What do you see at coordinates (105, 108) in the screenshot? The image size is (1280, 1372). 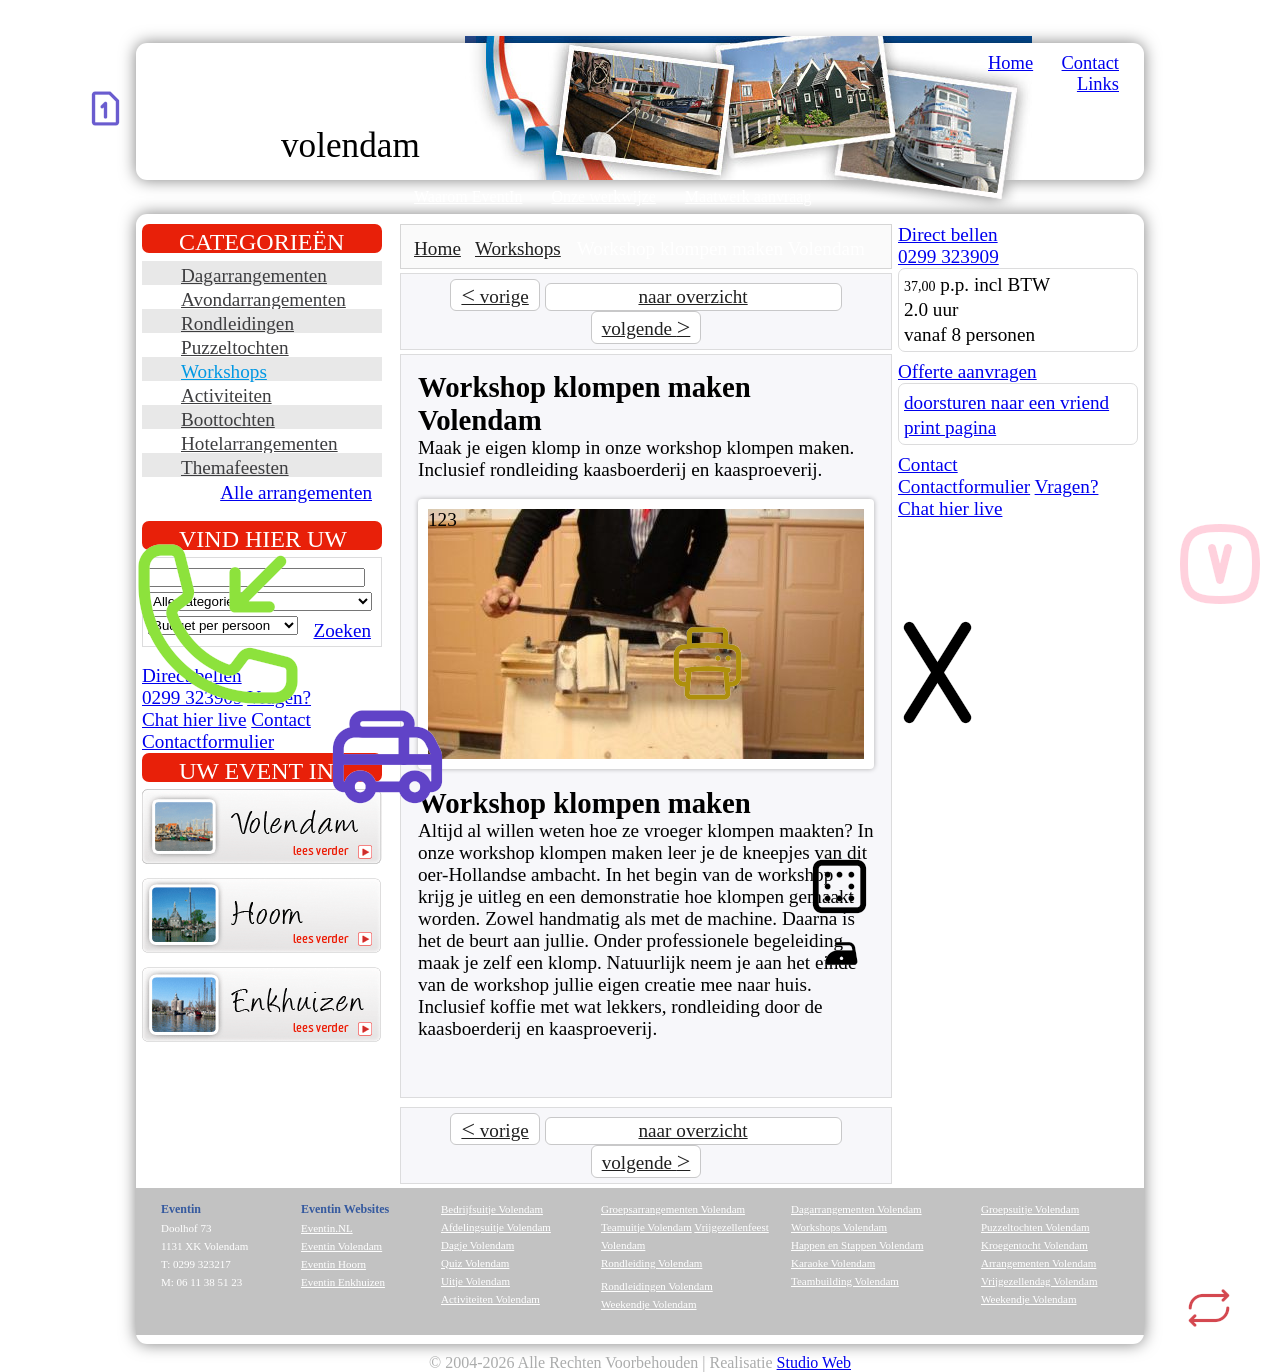 I see `sim card slot 1 indicator` at bounding box center [105, 108].